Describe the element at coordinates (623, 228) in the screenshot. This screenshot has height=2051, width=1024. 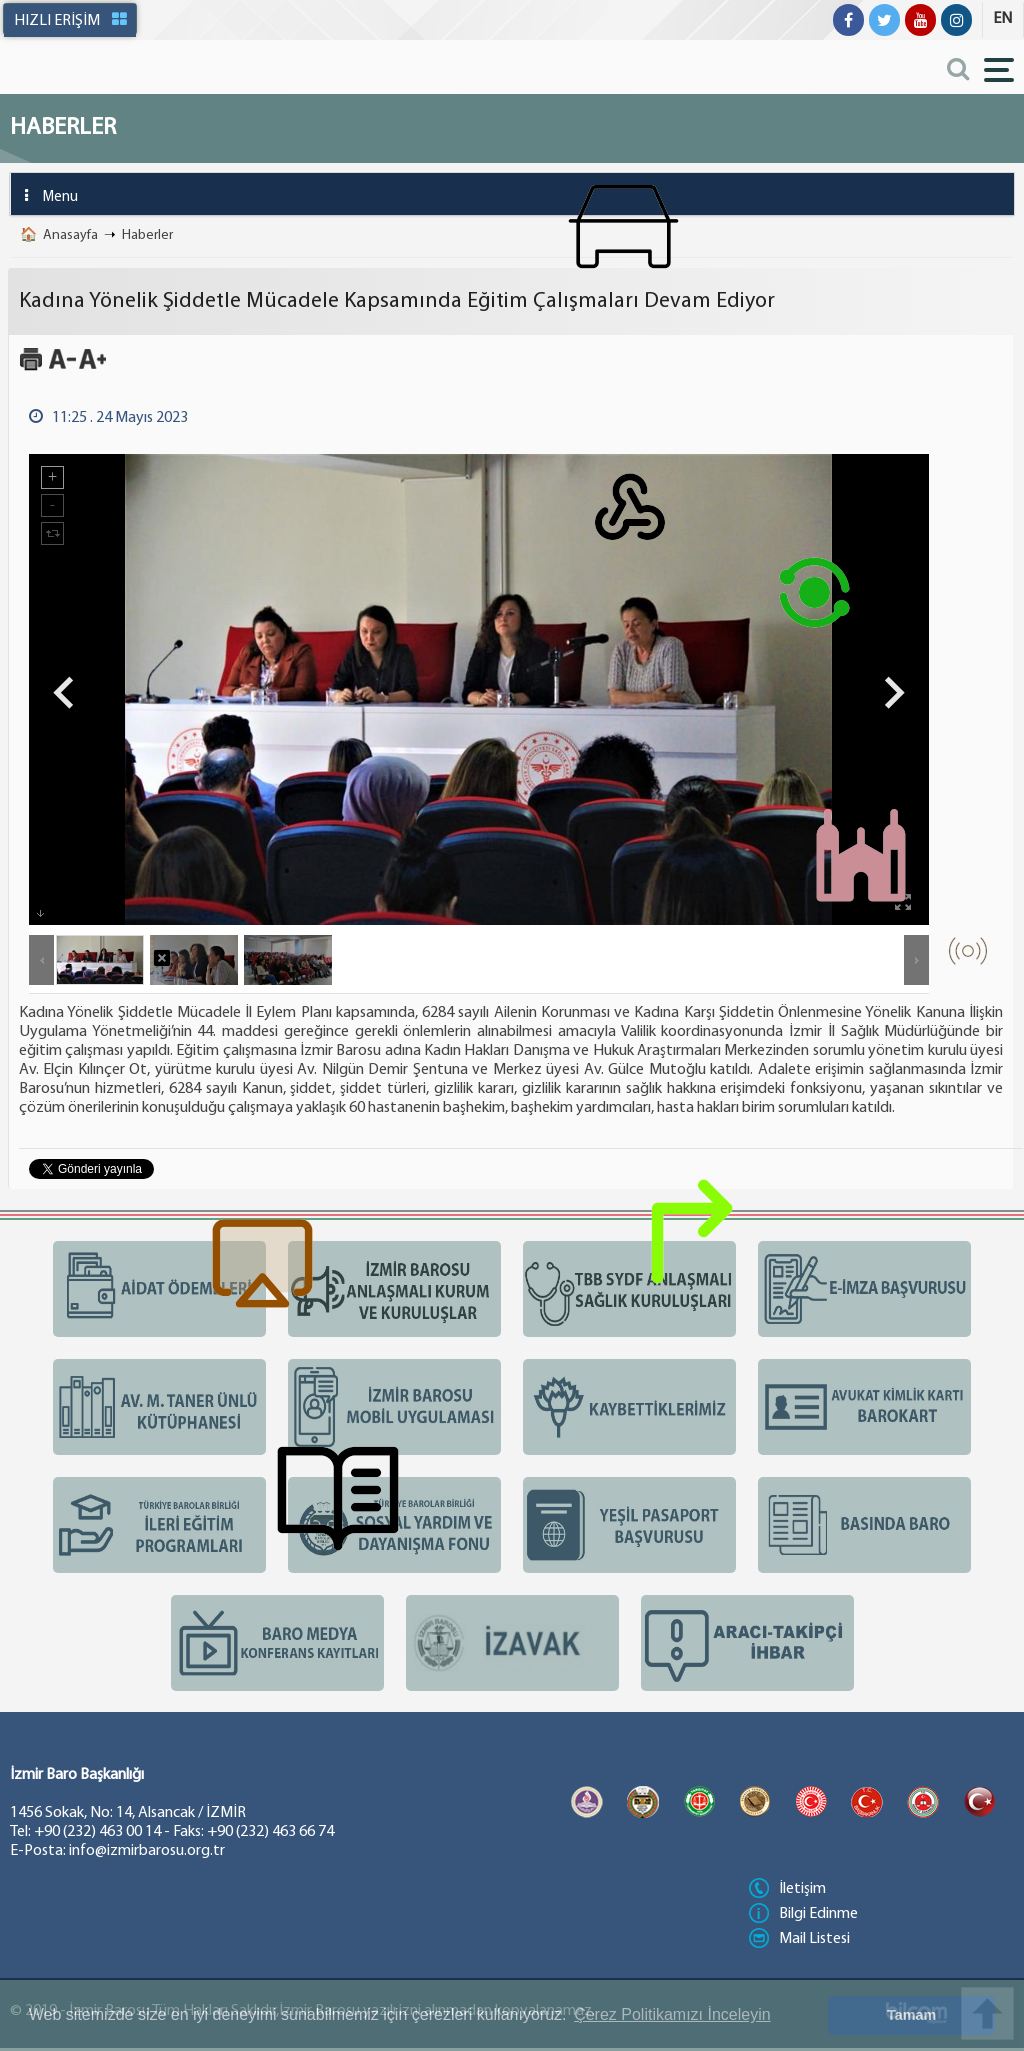
I see `access vehicle or car-related features` at that location.